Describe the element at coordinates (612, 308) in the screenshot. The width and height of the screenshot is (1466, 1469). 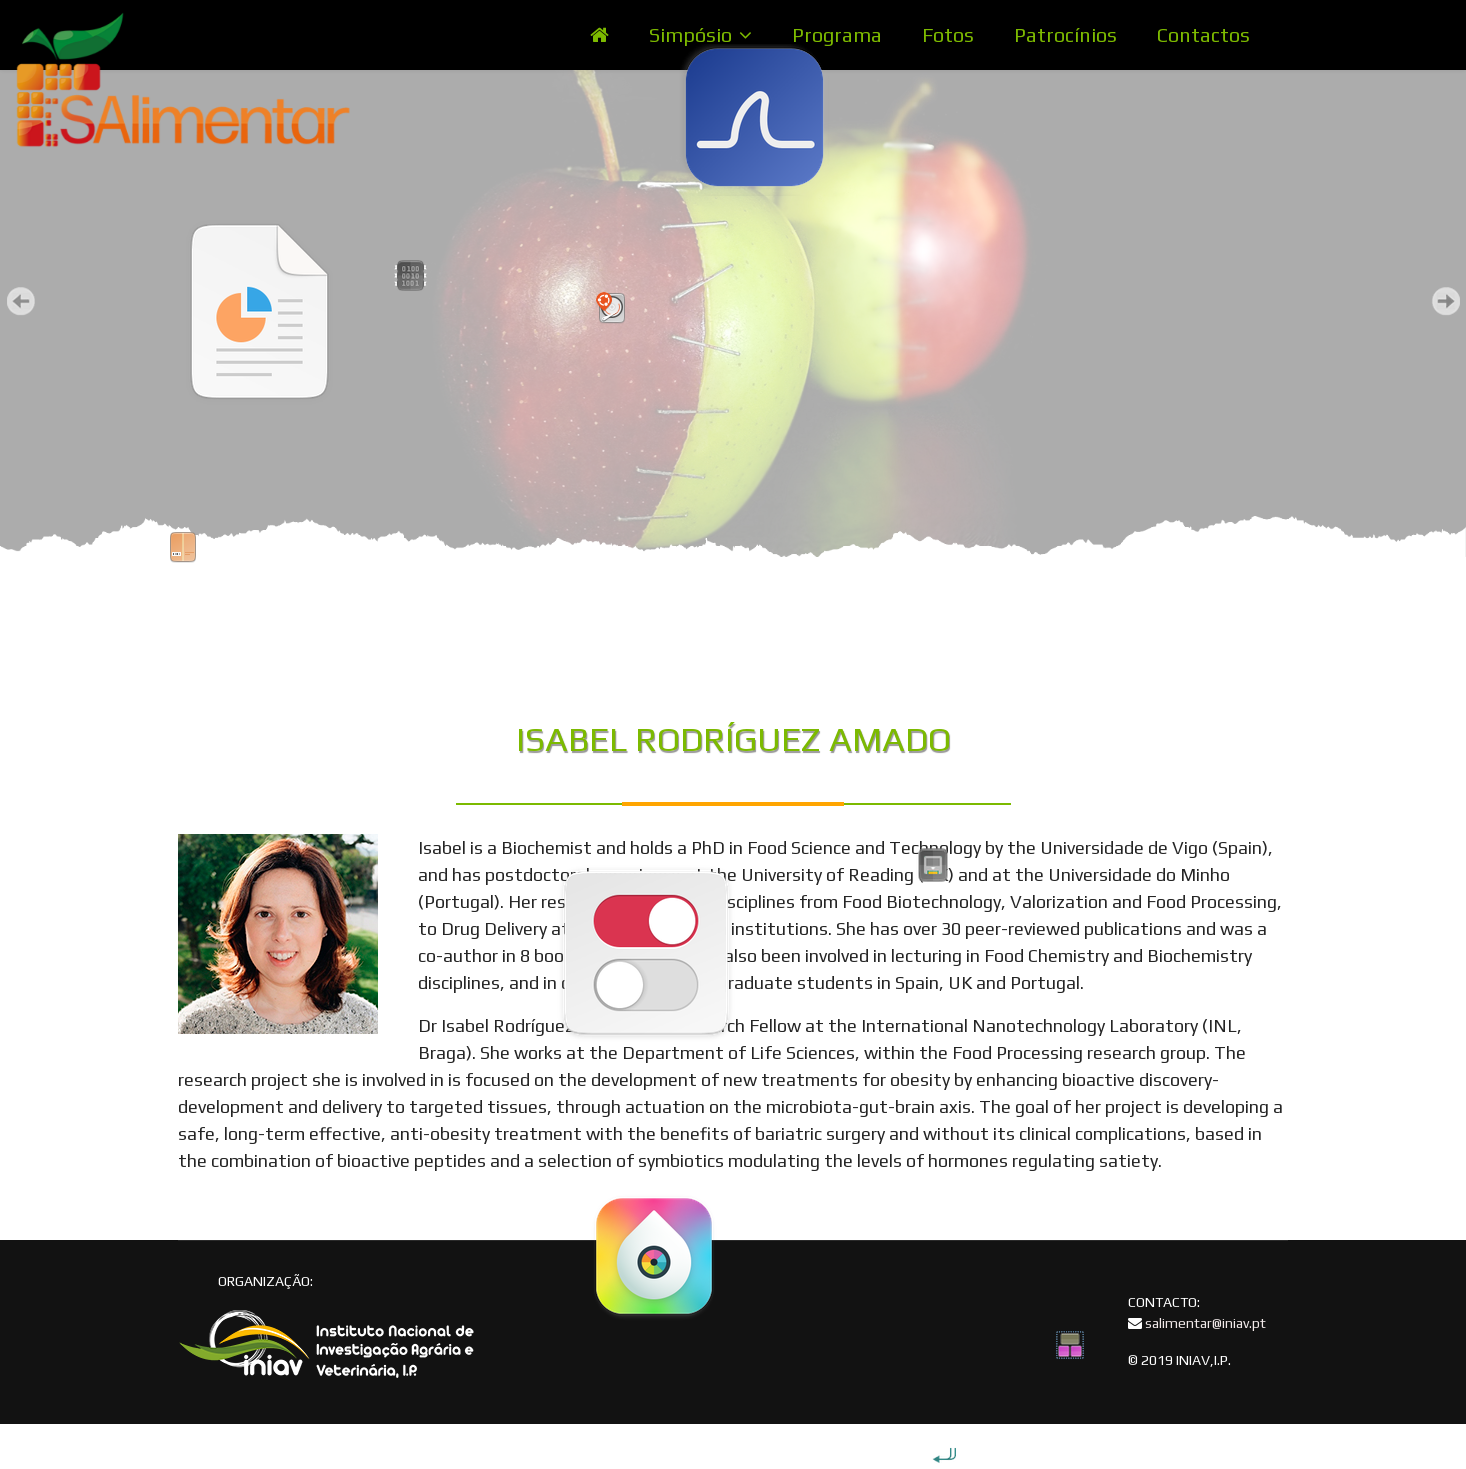
I see `launch the ubiquity ubuntu installer` at that location.